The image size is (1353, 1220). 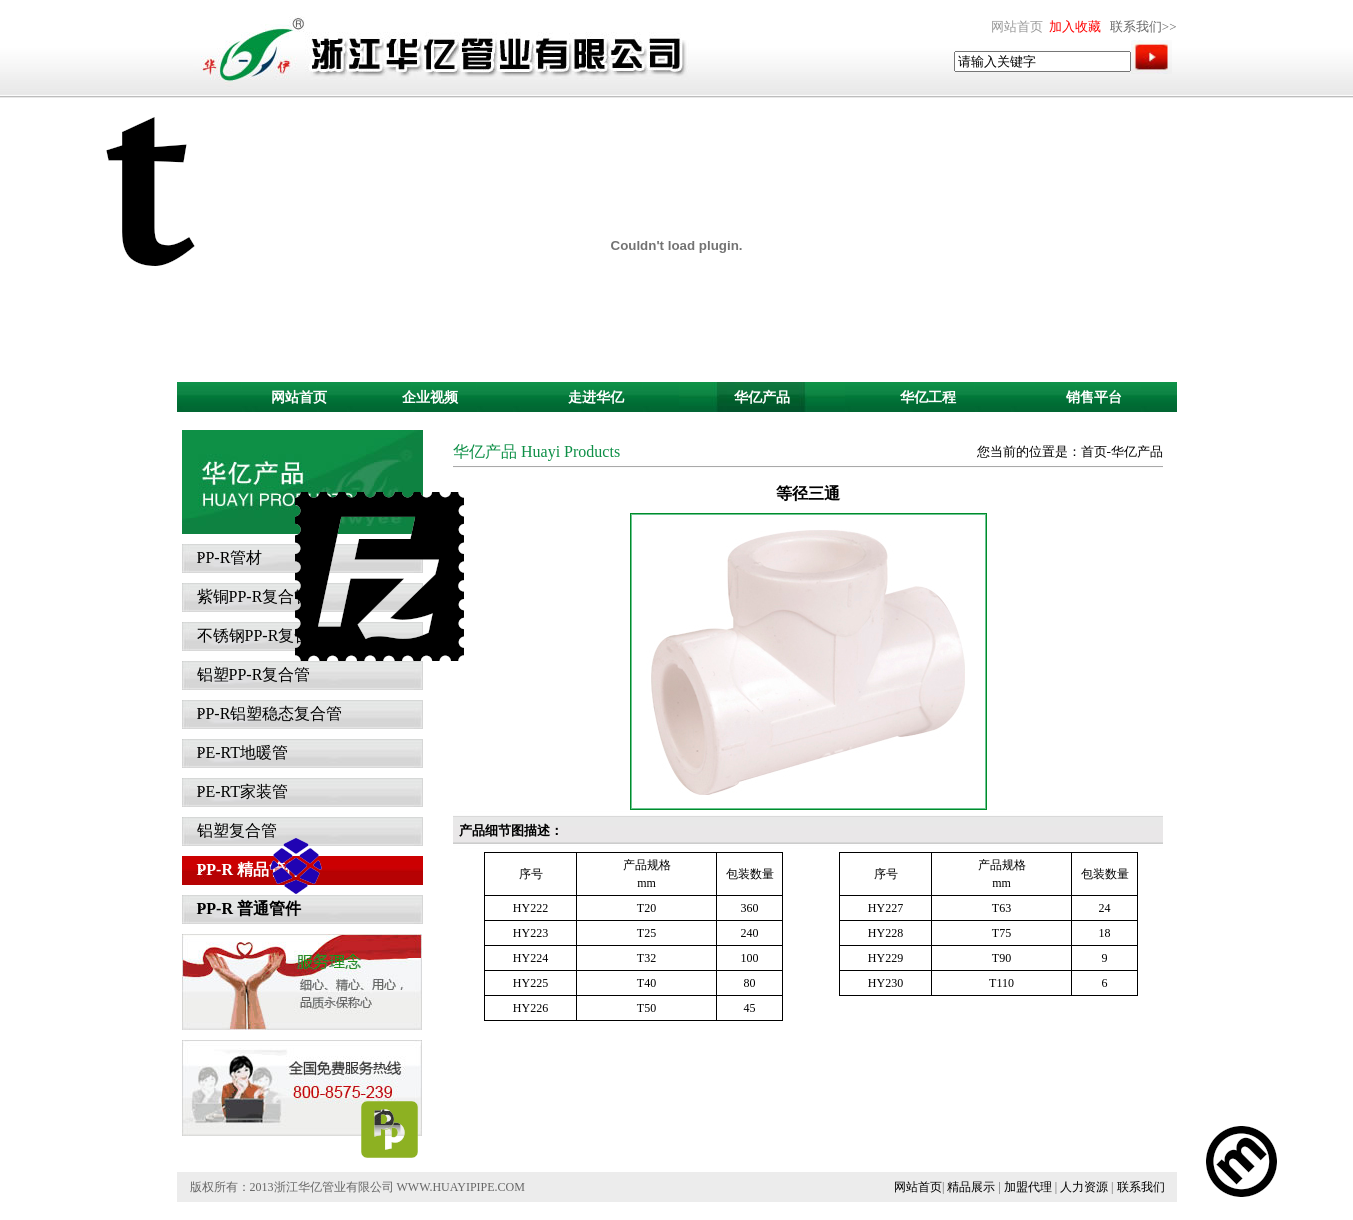 What do you see at coordinates (1241, 1161) in the screenshot?
I see `visit metacritic website` at bounding box center [1241, 1161].